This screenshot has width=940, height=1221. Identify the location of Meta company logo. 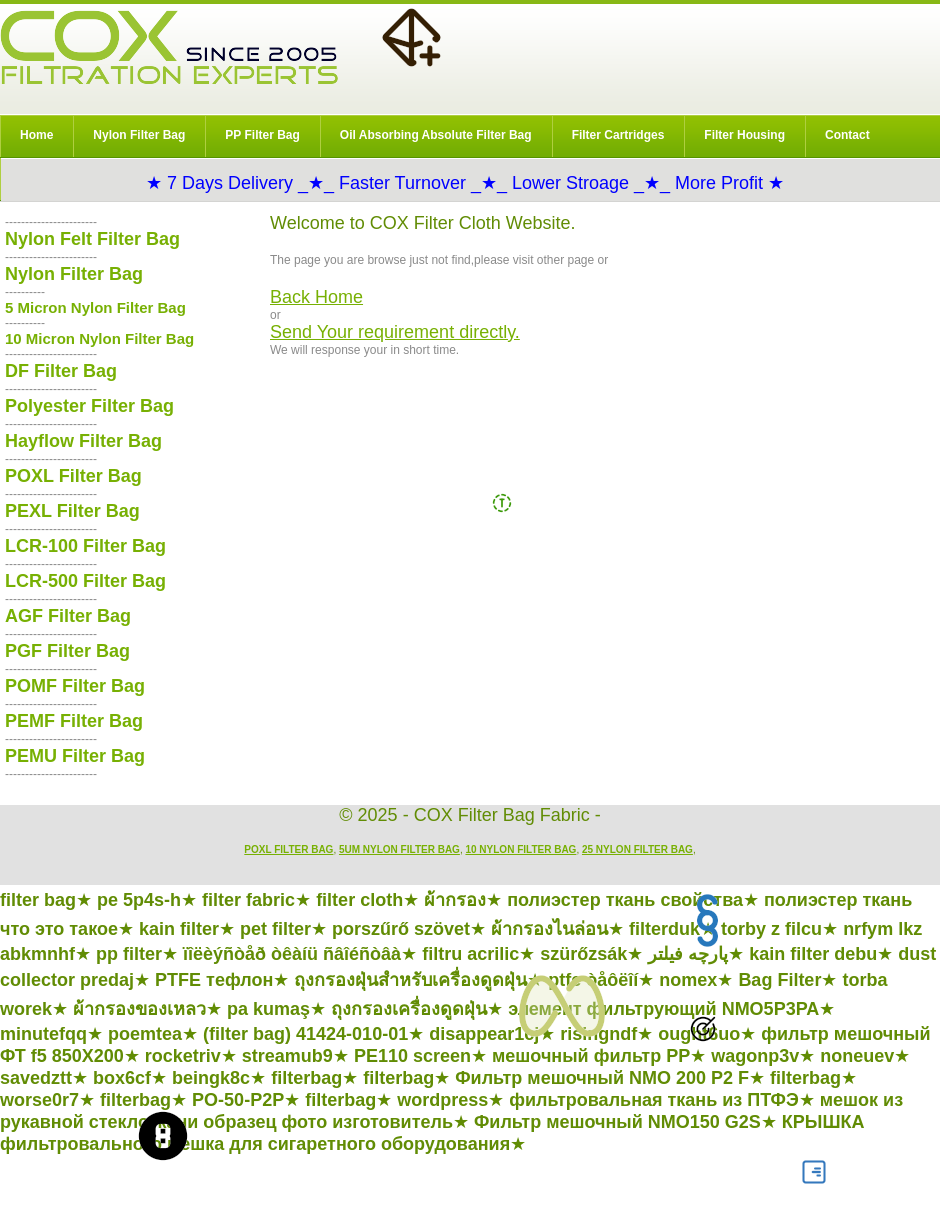
(562, 1006).